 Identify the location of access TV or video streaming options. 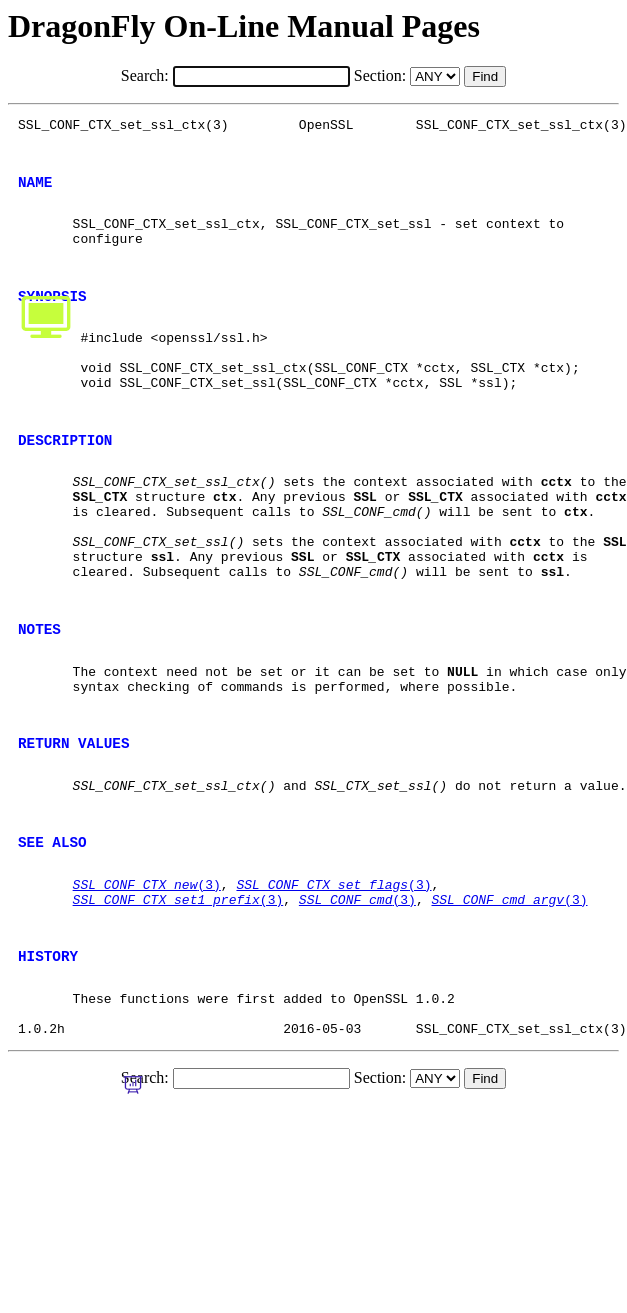
(46, 317).